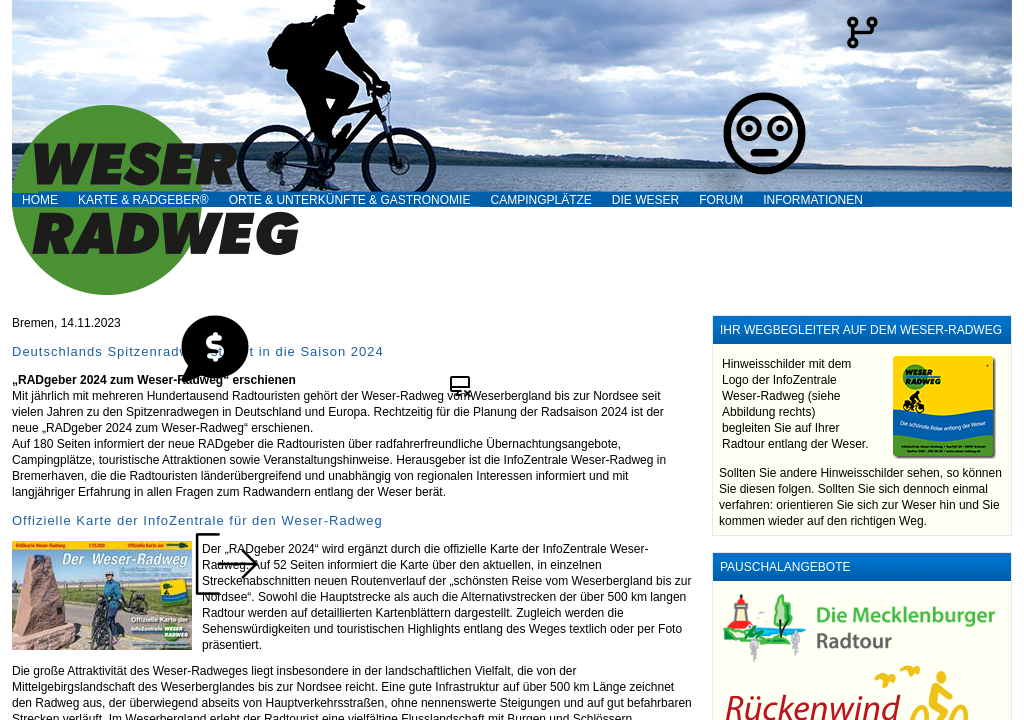 The image size is (1024, 720). I want to click on view payment or billing messages, so click(215, 349).